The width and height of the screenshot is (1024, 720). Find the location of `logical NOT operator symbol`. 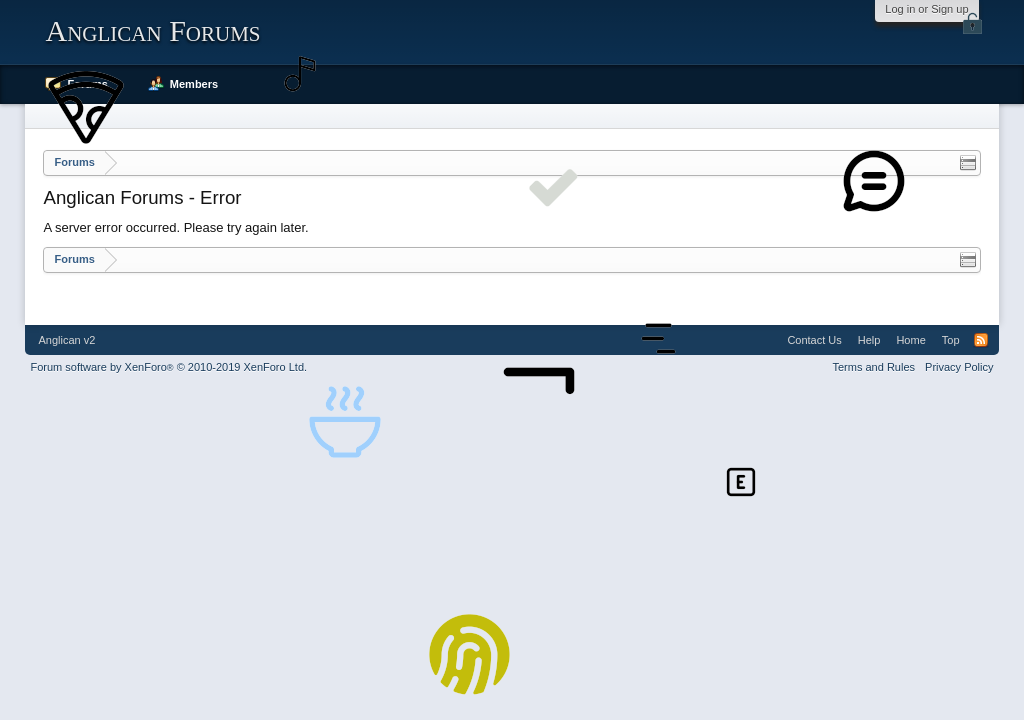

logical NOT operator symbol is located at coordinates (539, 372).